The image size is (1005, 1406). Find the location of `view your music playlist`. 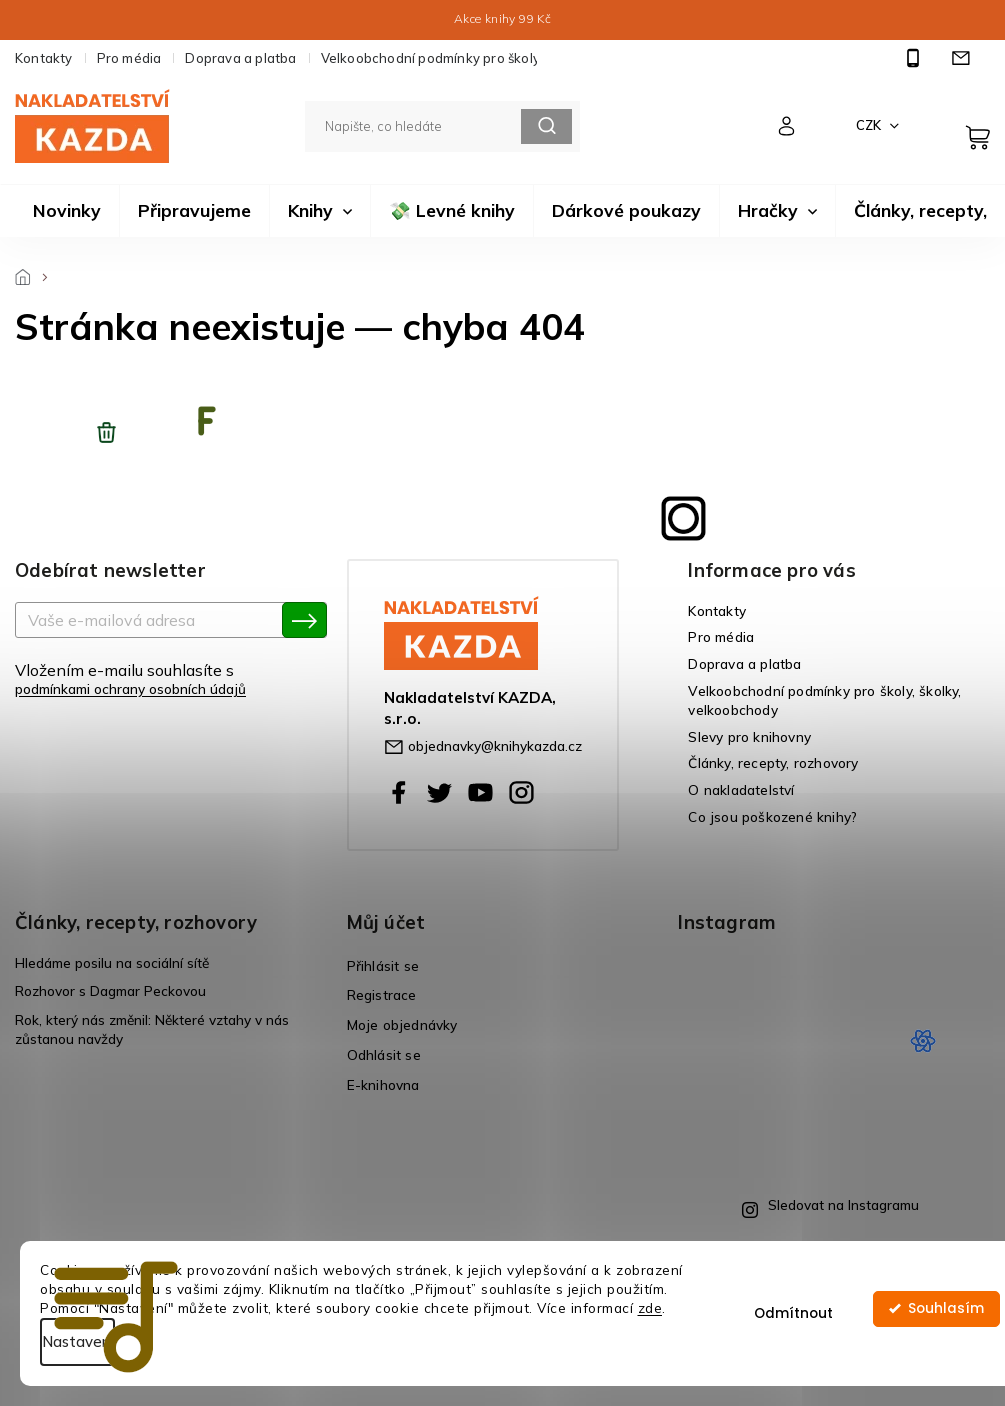

view your music playlist is located at coordinates (116, 1317).